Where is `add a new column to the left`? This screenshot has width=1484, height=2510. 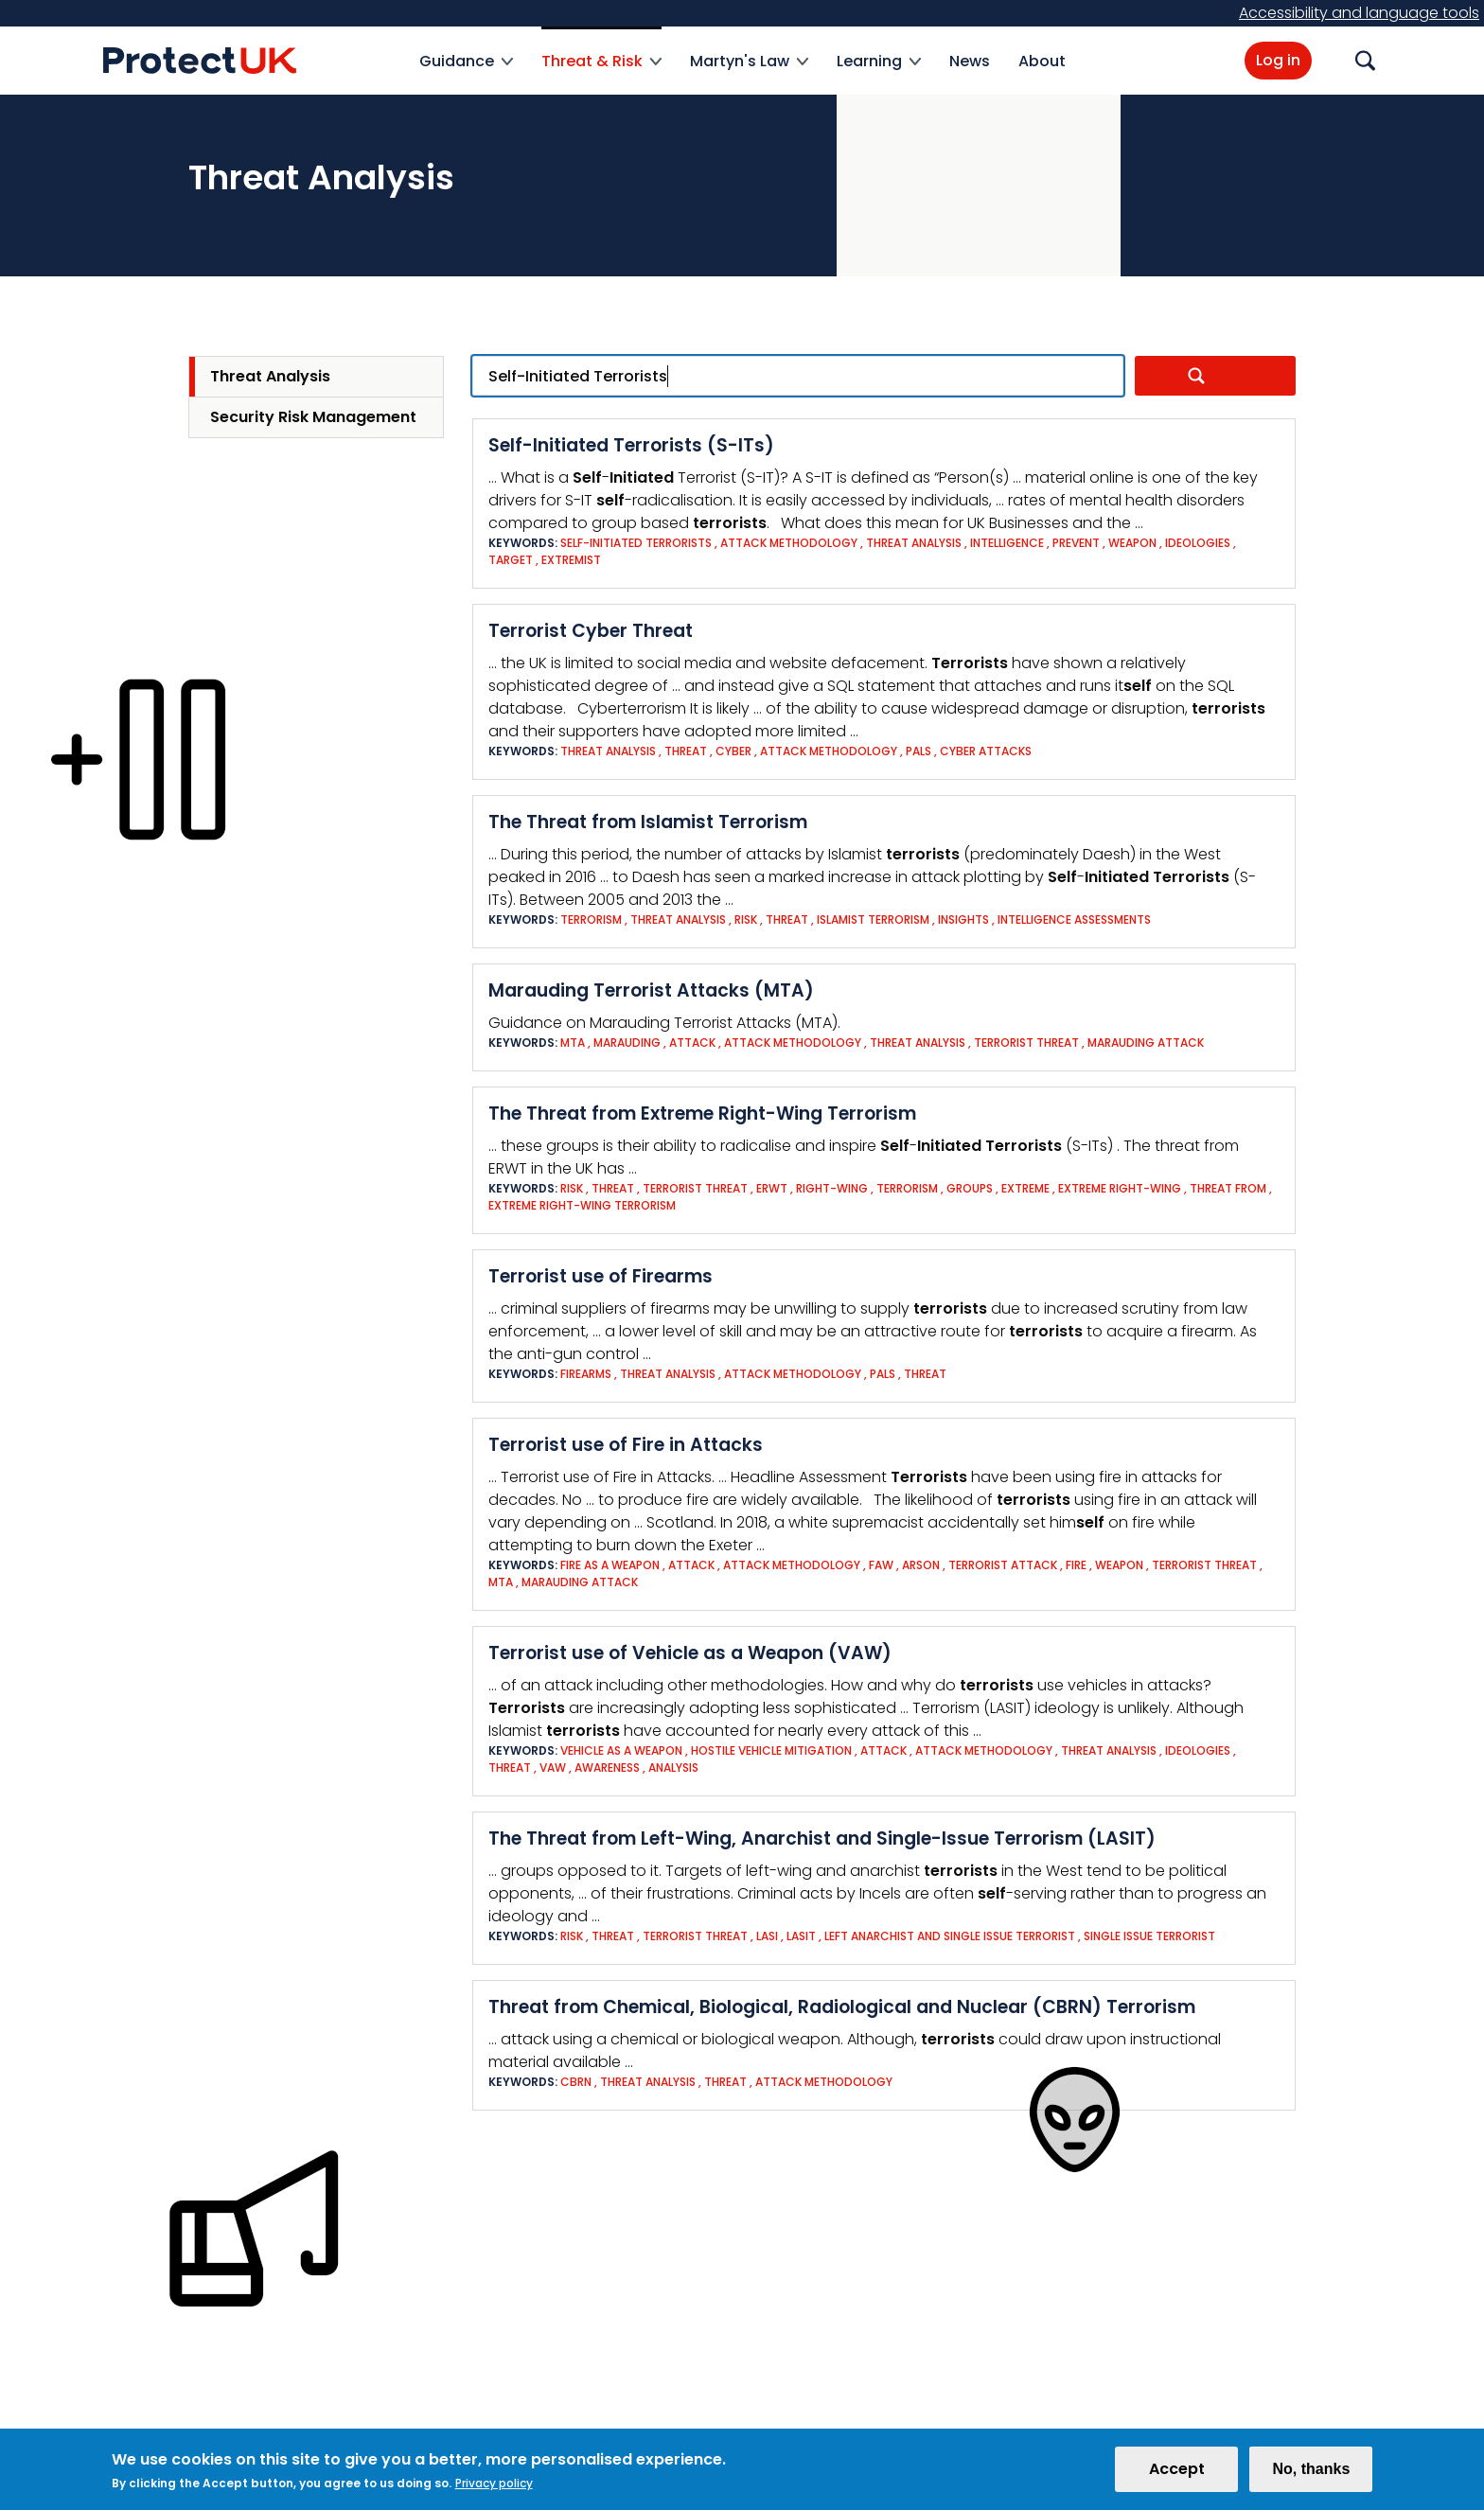 add a new column to the left is located at coordinates (151, 759).